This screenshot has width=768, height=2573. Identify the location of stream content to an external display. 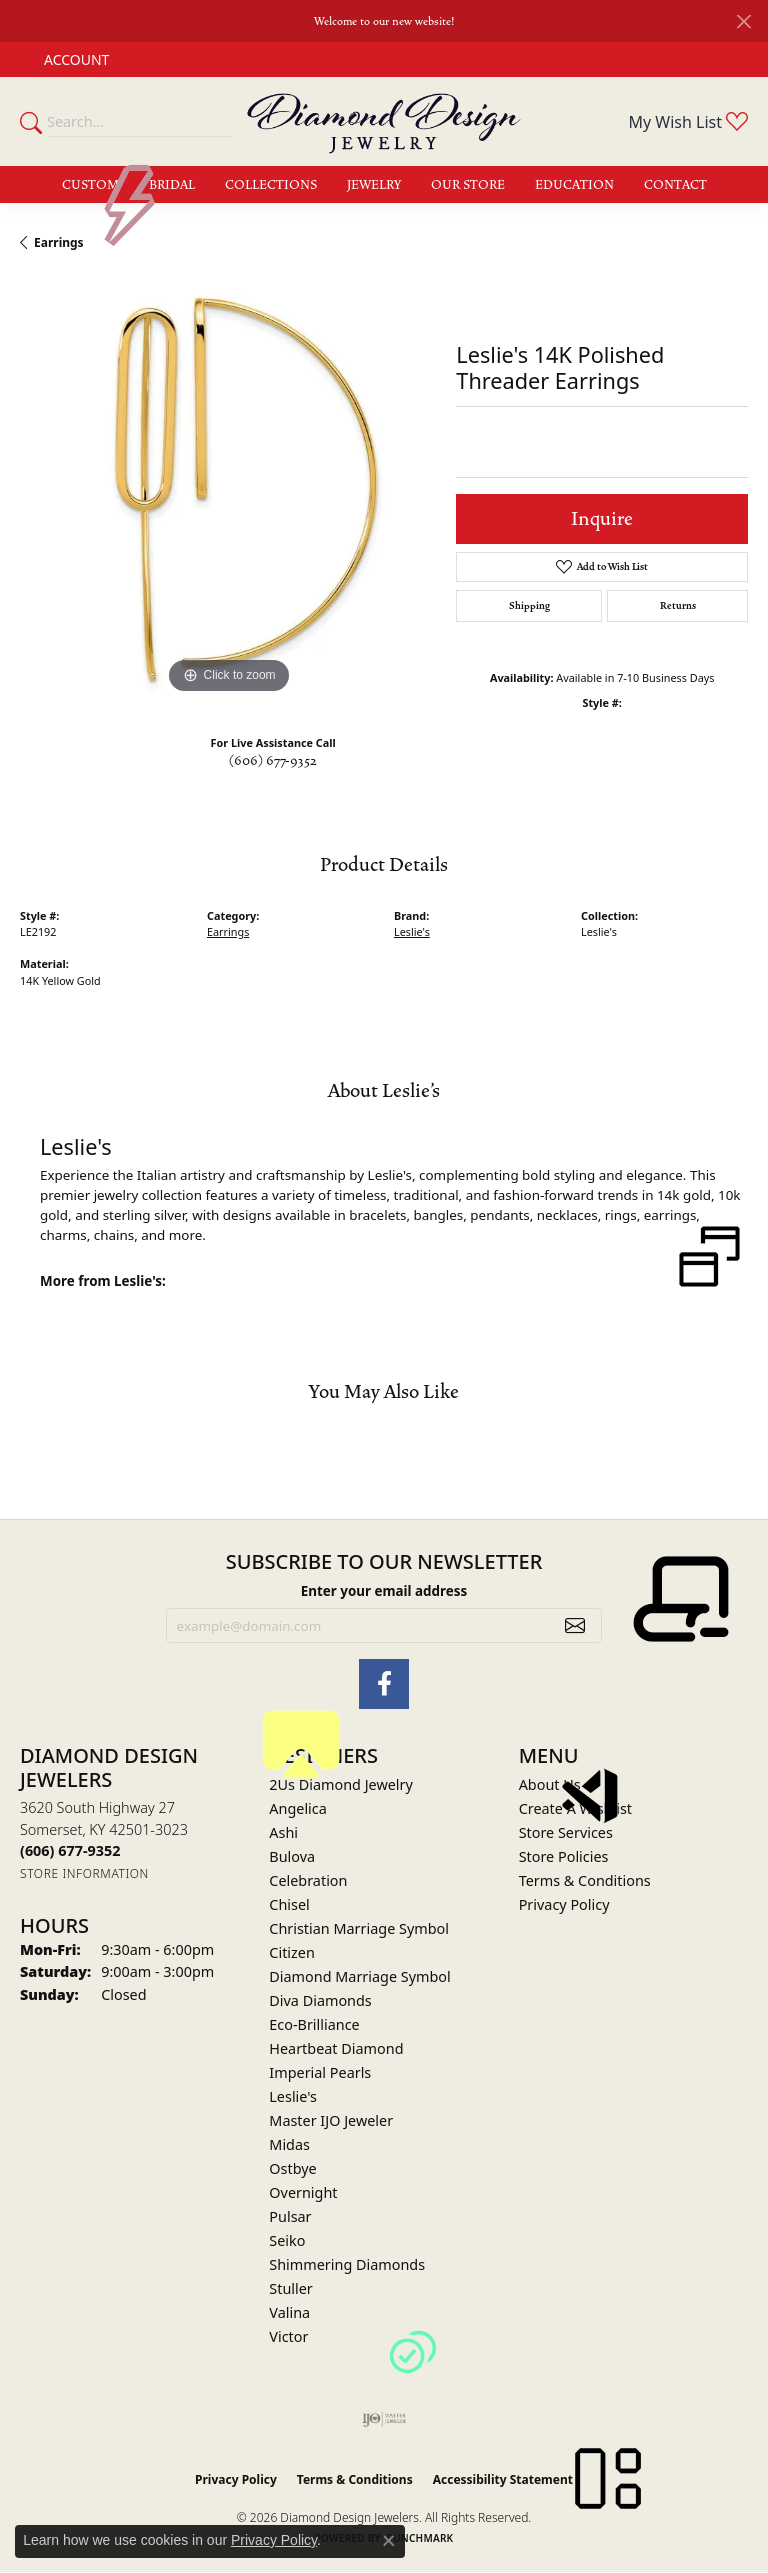
(301, 1743).